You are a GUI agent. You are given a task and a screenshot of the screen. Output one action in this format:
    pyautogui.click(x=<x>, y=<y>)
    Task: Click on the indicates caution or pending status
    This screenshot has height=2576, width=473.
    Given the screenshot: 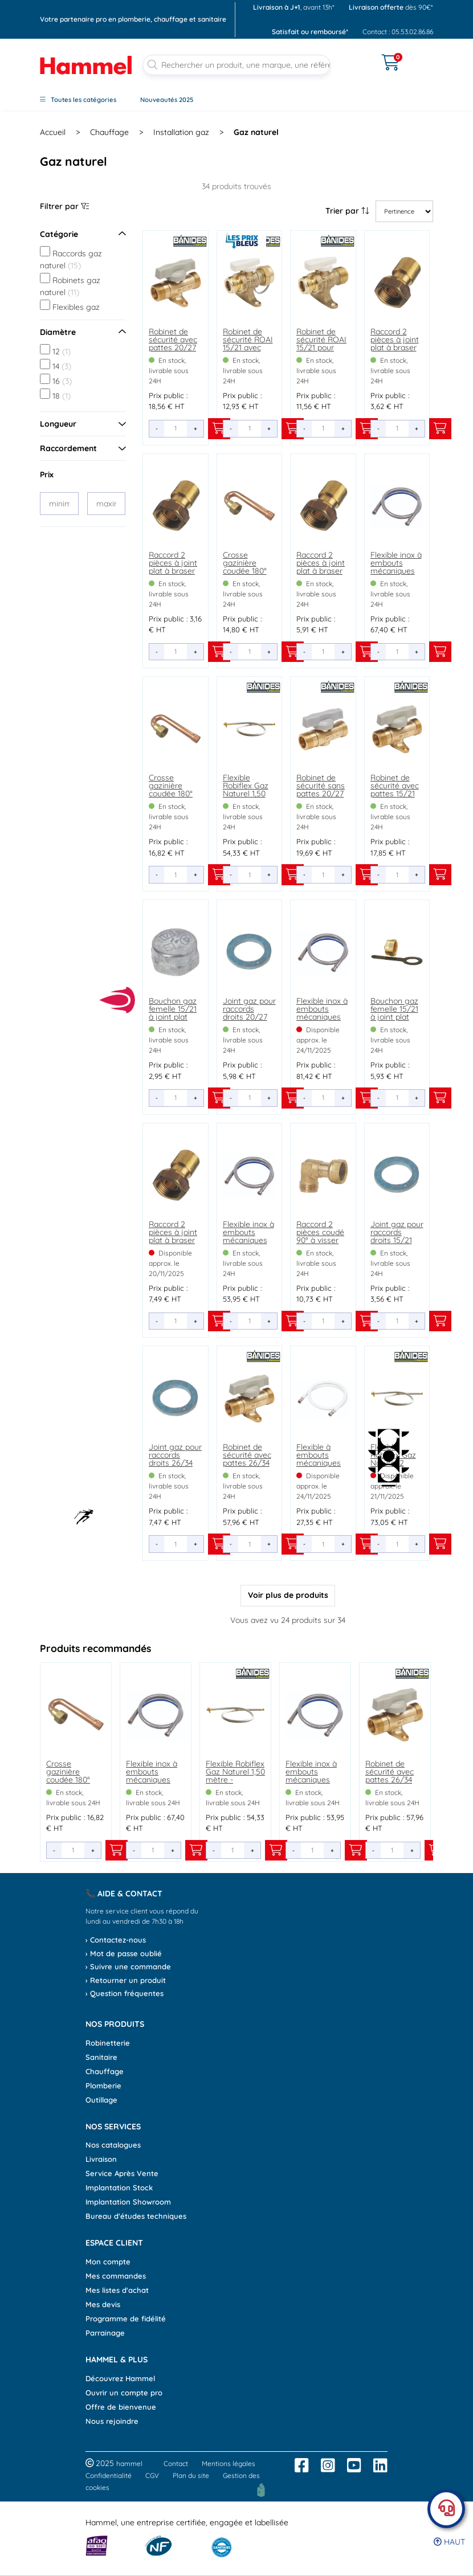 What is the action you would take?
    pyautogui.click(x=389, y=1458)
    